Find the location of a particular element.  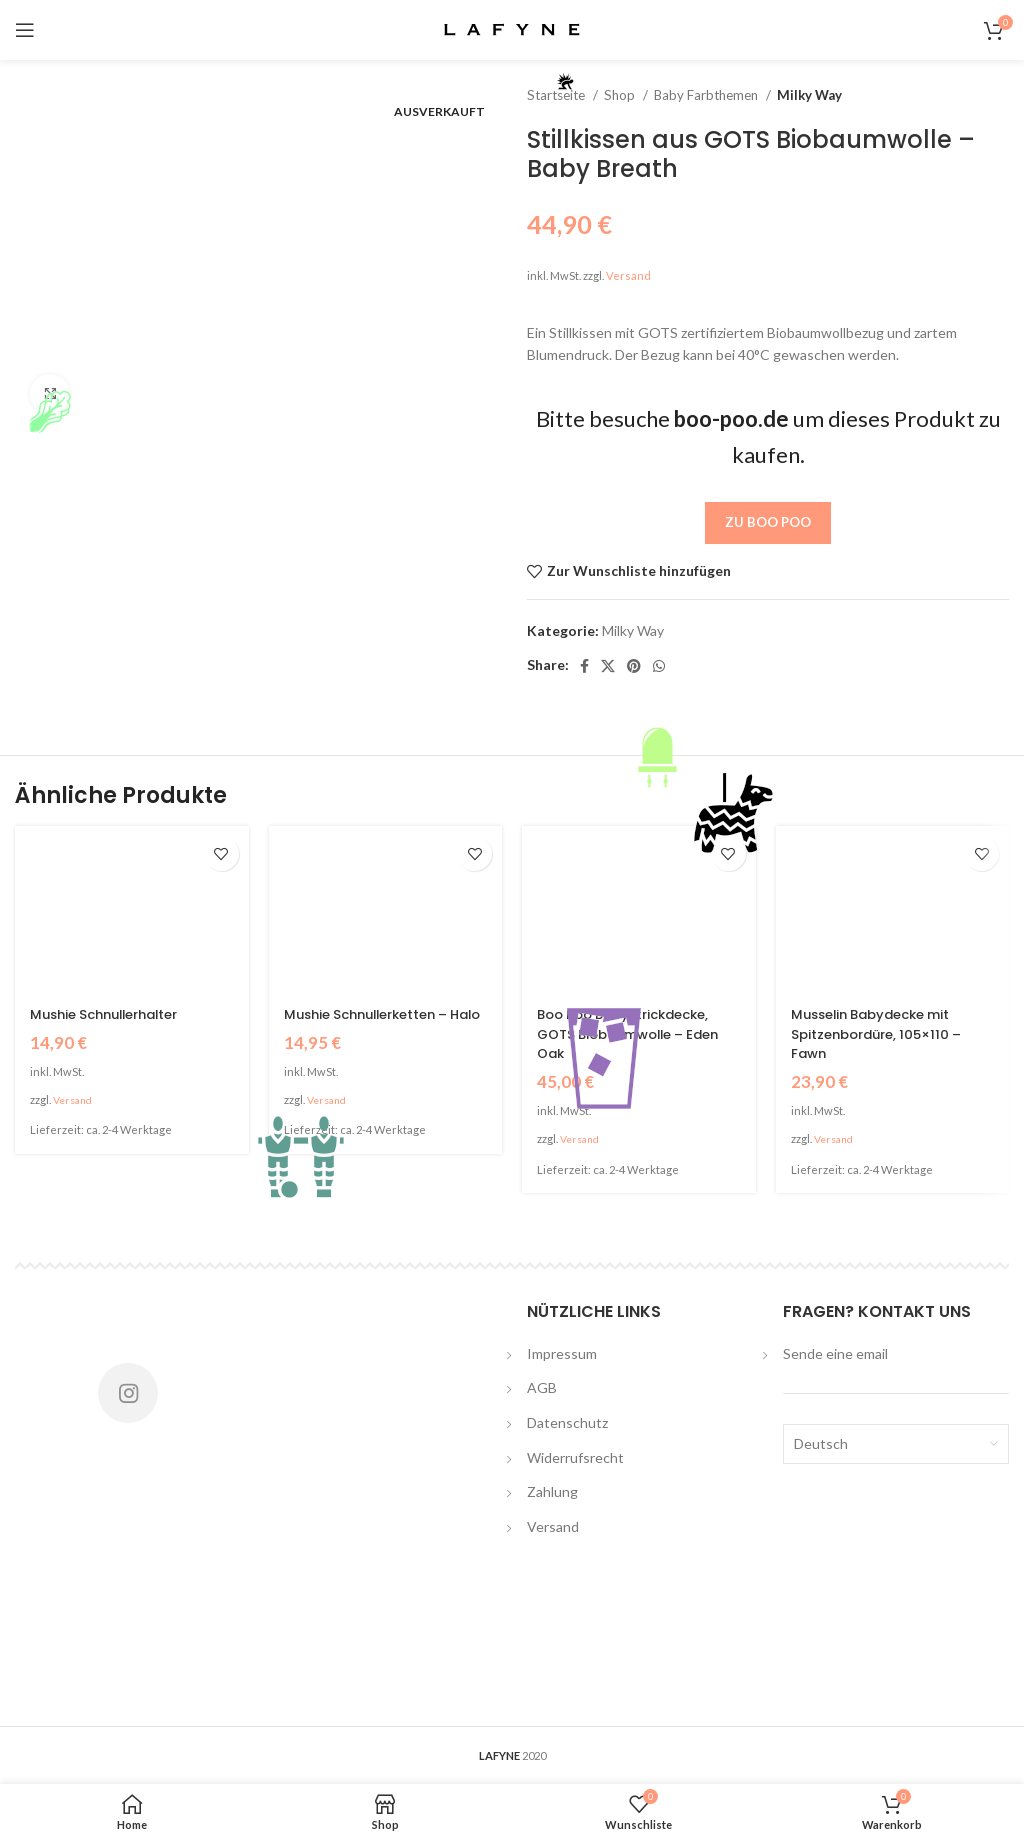

indicates back pain or spinal discomfort is located at coordinates (565, 81).